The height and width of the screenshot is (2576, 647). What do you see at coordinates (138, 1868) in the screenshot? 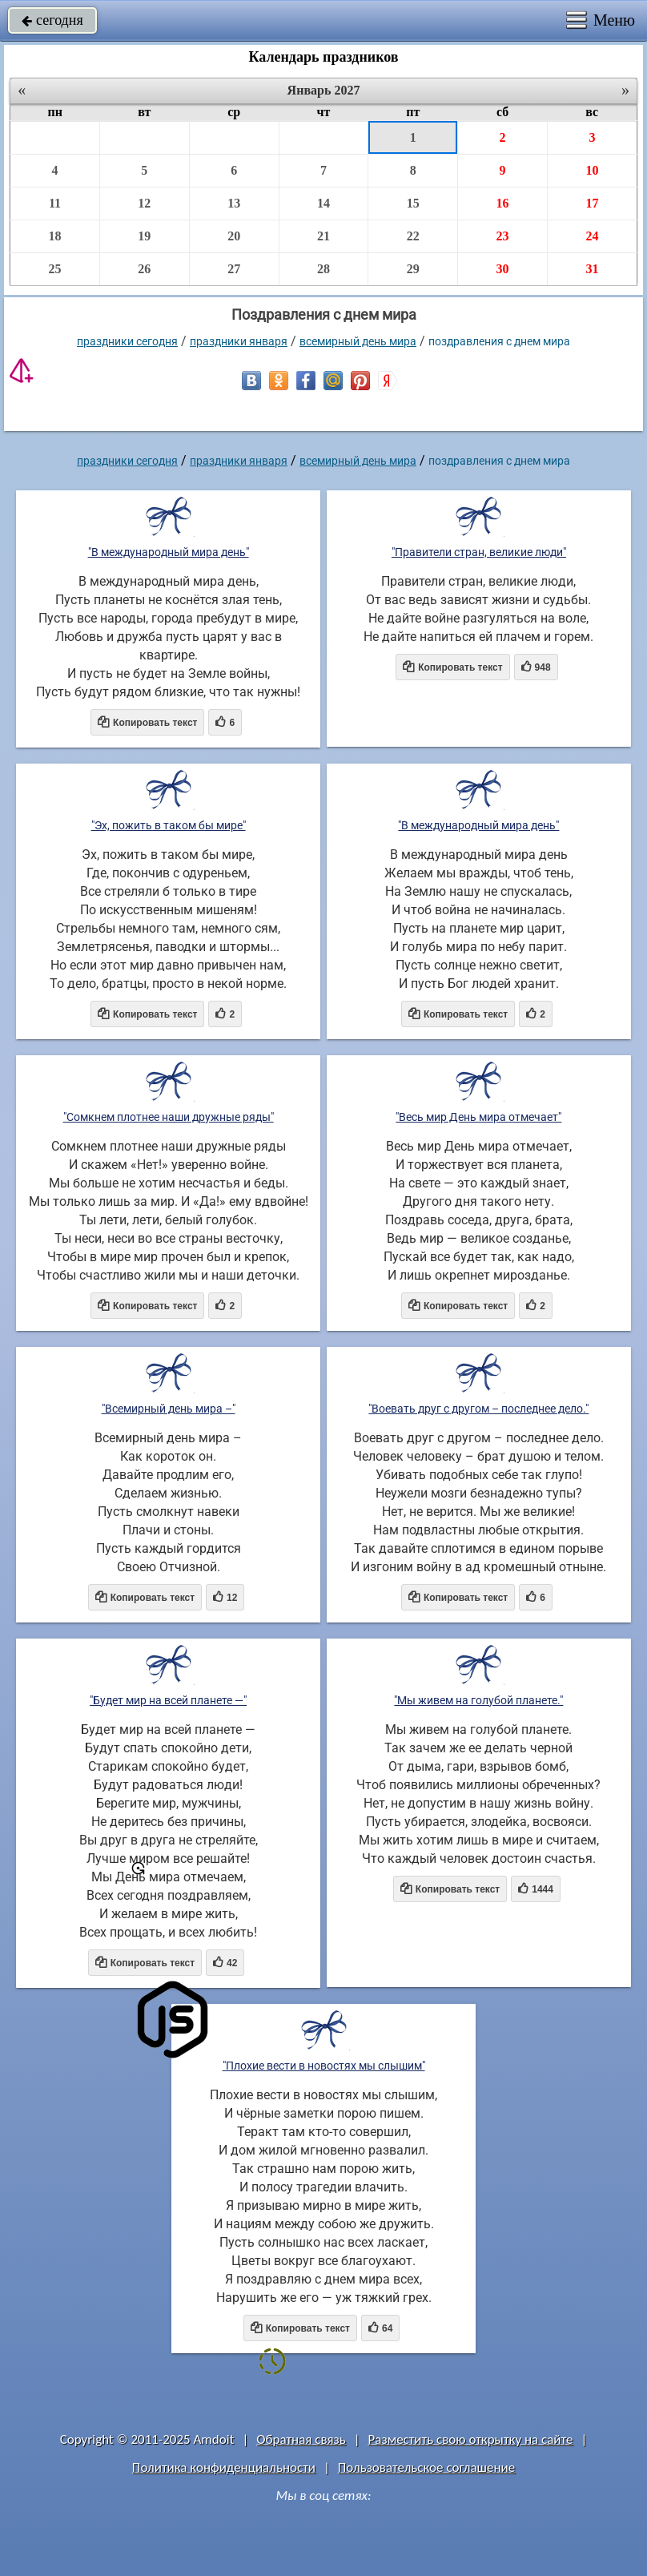
I see `rotate or refresh content` at bounding box center [138, 1868].